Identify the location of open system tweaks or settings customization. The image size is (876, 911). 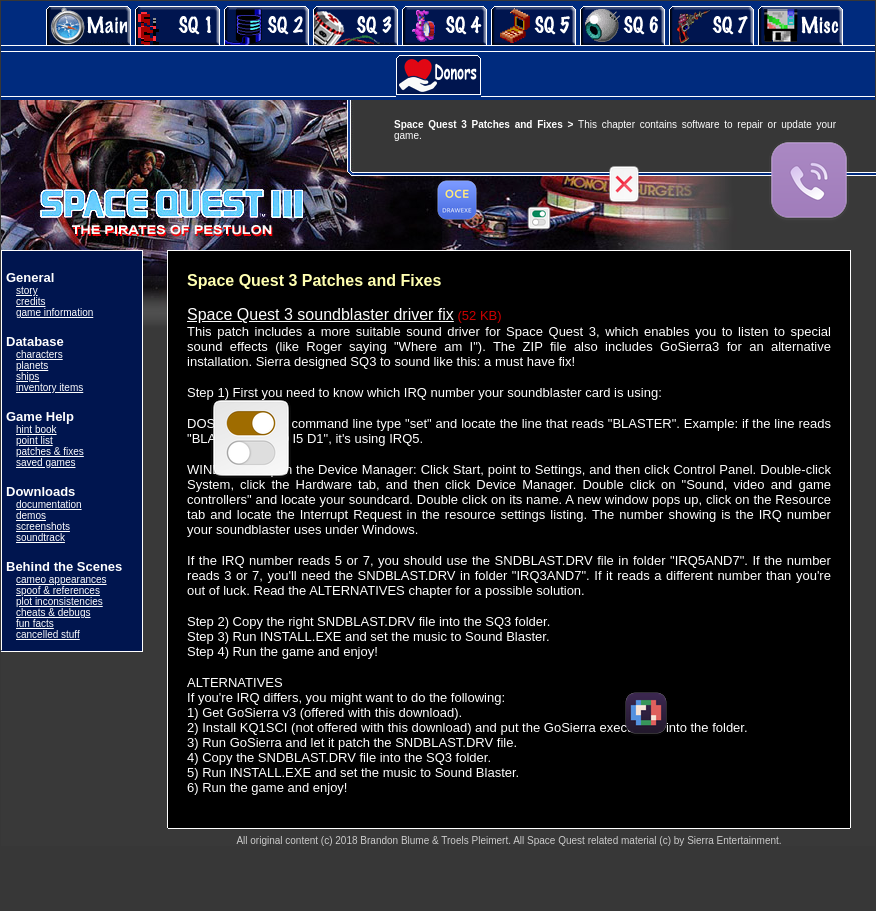
(539, 218).